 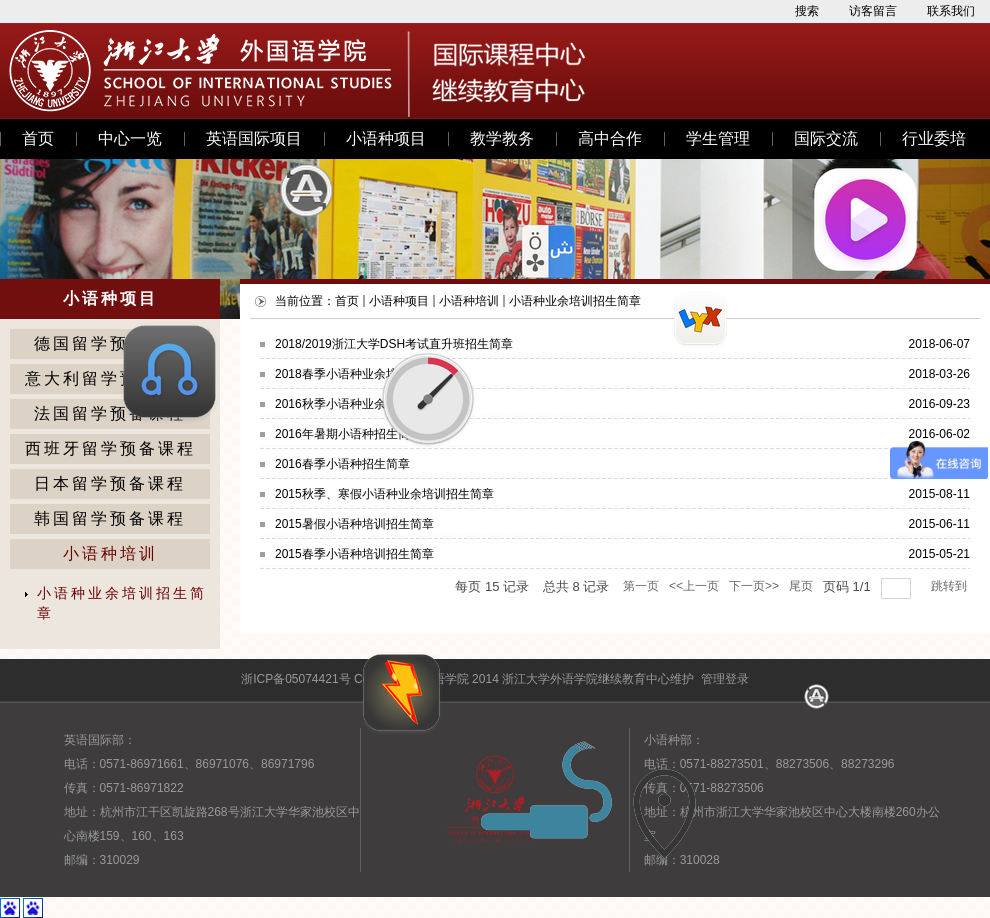 I want to click on open auryo soundcloud client, so click(x=169, y=371).